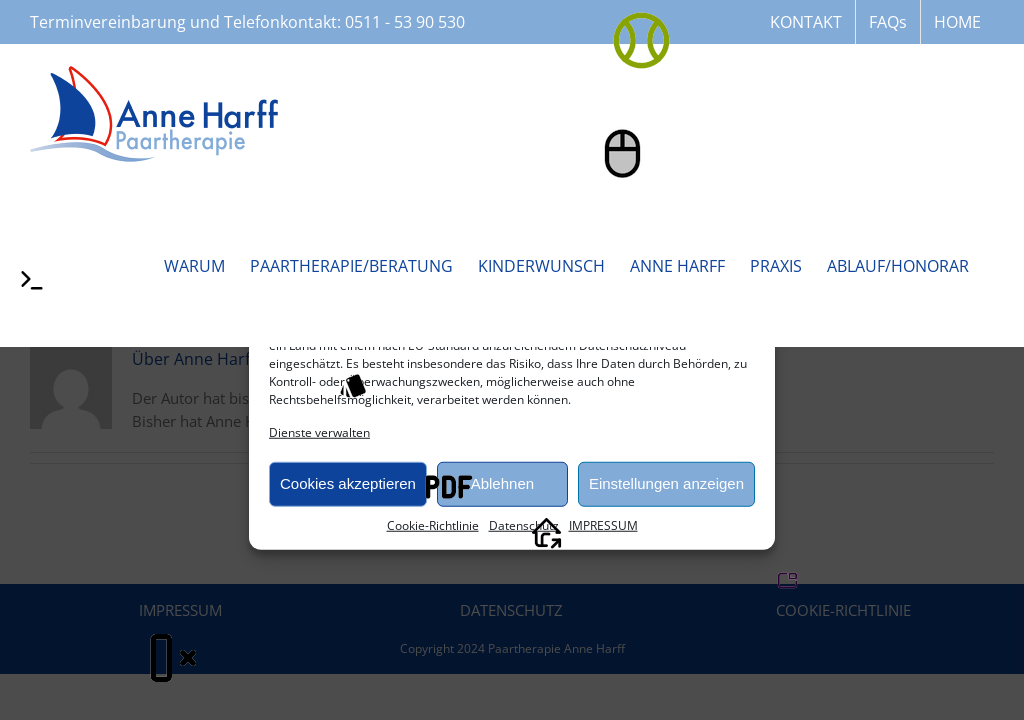 This screenshot has height=720, width=1024. I want to click on access tennis or racquet sports features, so click(641, 40).